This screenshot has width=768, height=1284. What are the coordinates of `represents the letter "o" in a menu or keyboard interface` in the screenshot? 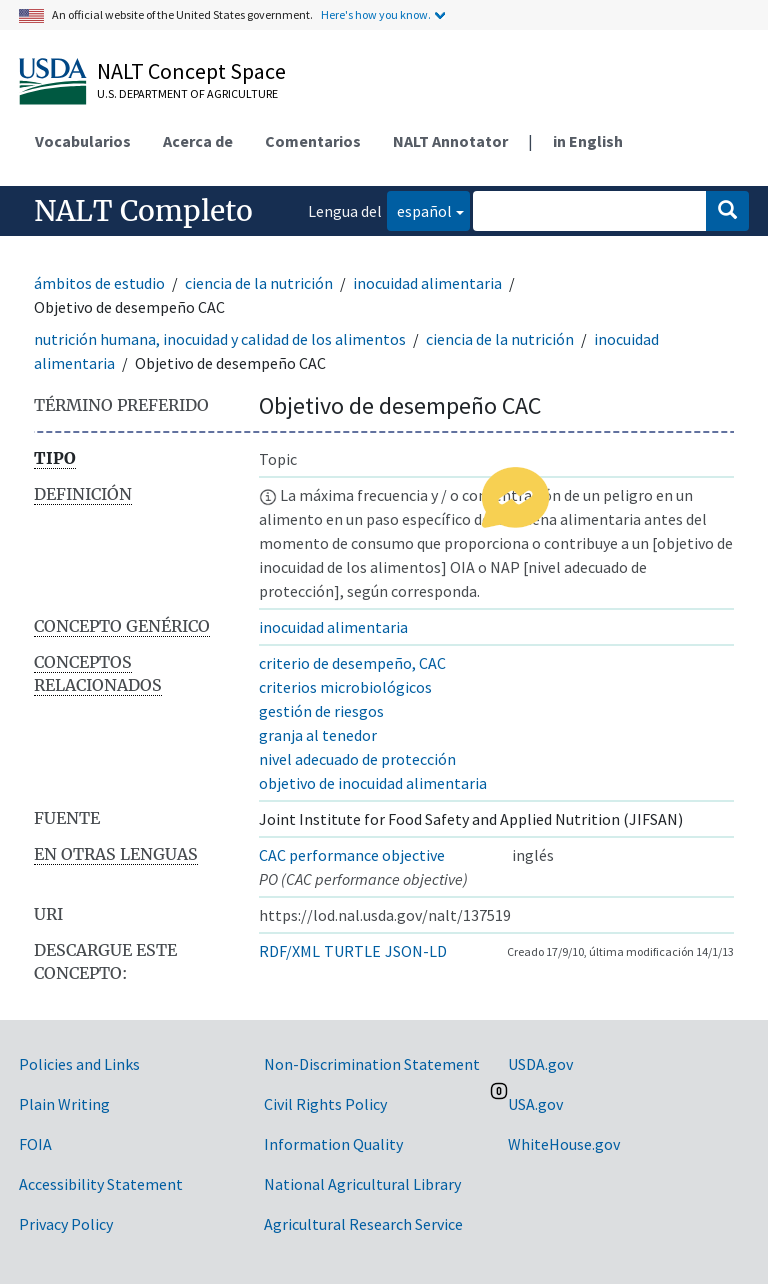 It's located at (499, 1091).